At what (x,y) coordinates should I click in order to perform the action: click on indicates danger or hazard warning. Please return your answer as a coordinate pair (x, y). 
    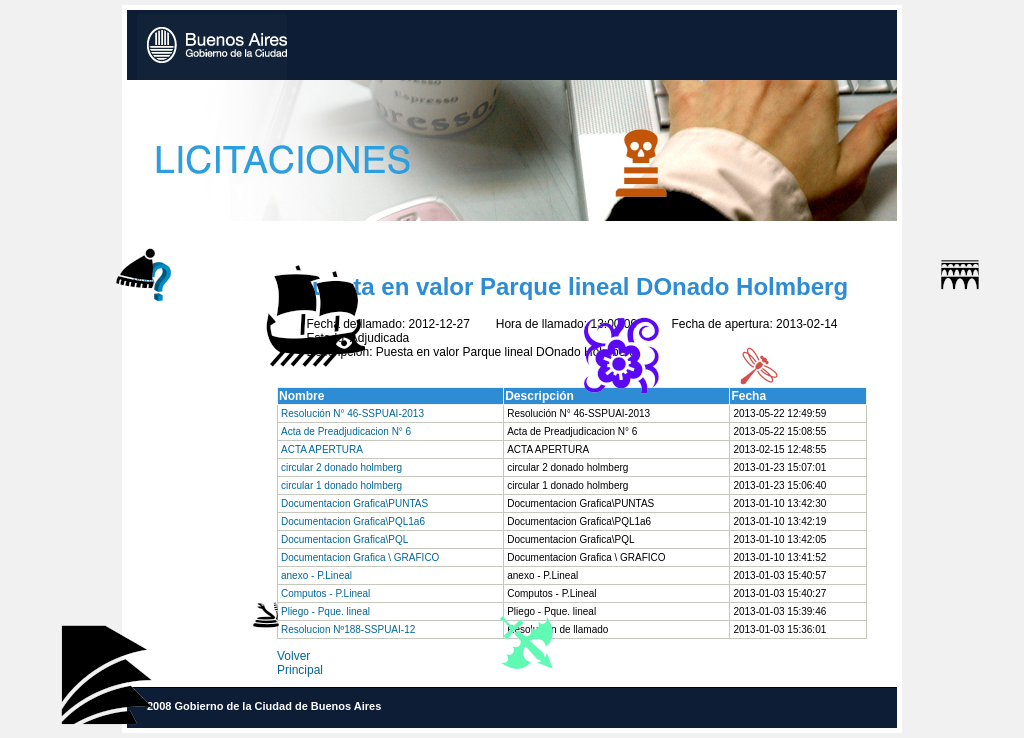
    Looking at the image, I should click on (266, 615).